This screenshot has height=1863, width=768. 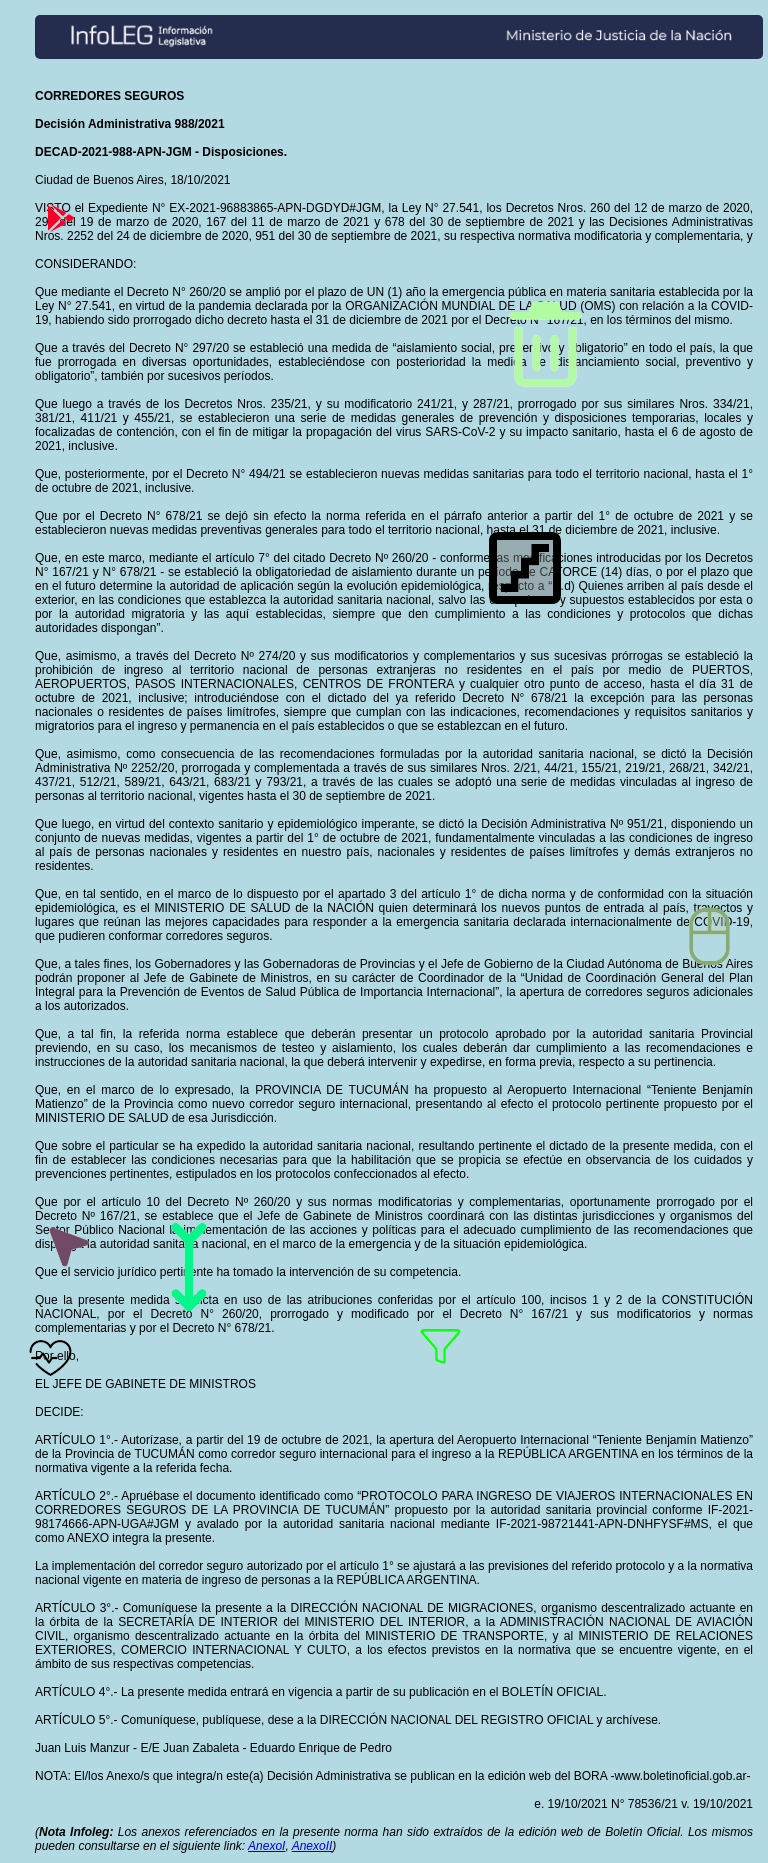 What do you see at coordinates (189, 1267) in the screenshot?
I see `scroll down to view more content` at bounding box center [189, 1267].